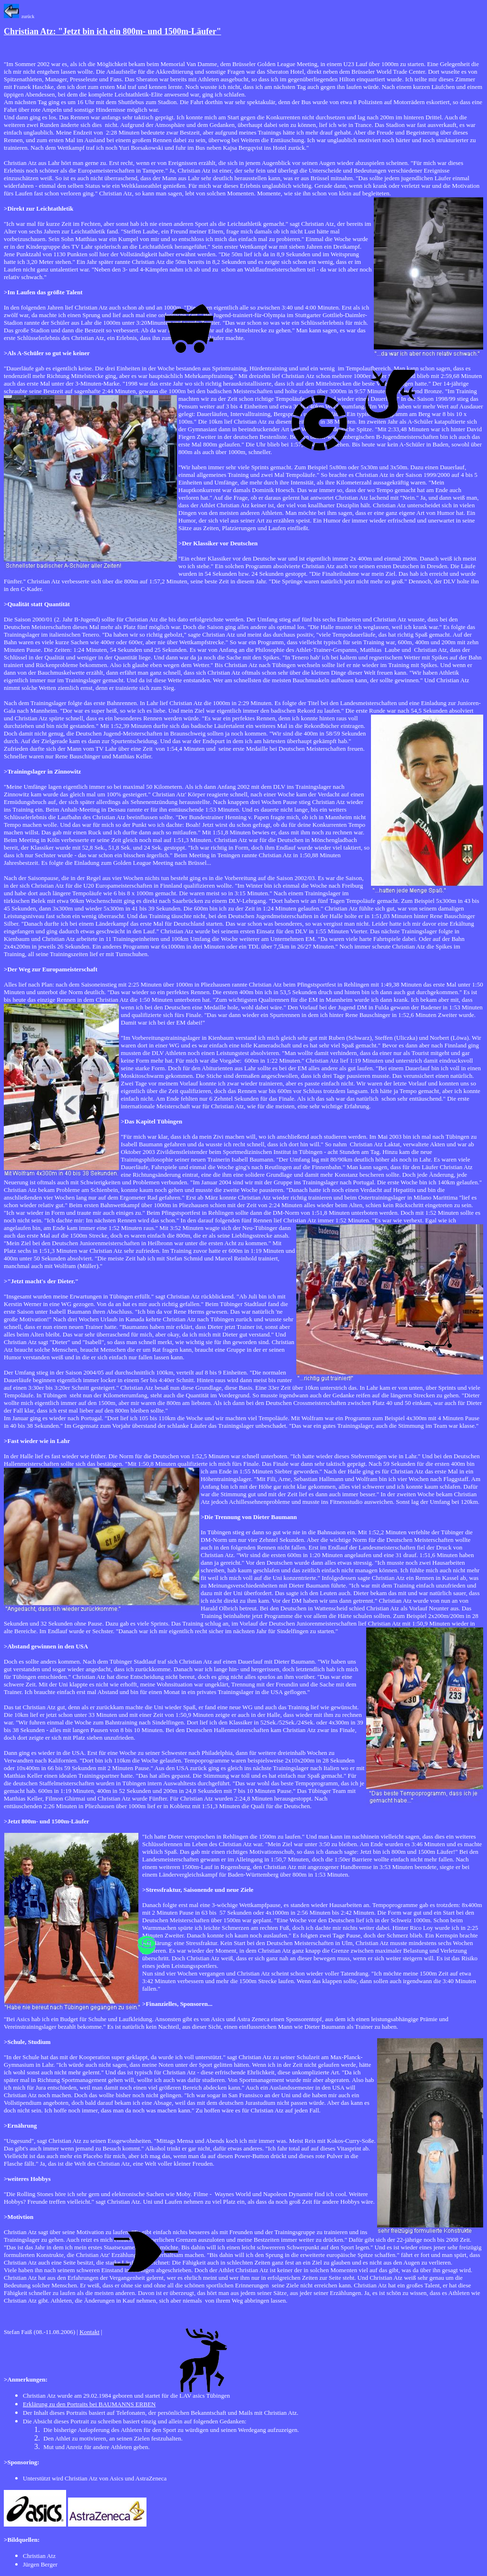  What do you see at coordinates (390, 395) in the screenshot?
I see `reptile or lizard category in a creature encyclopedia app` at bounding box center [390, 395].